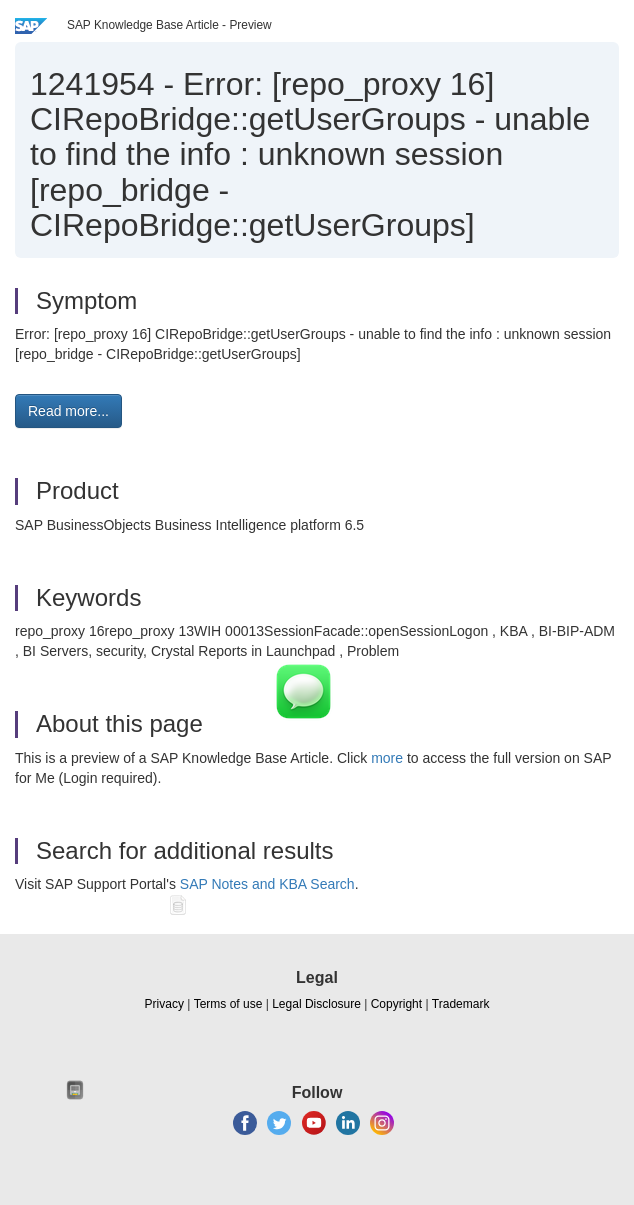 This screenshot has height=1205, width=634. I want to click on open a SQL database file, so click(178, 905).